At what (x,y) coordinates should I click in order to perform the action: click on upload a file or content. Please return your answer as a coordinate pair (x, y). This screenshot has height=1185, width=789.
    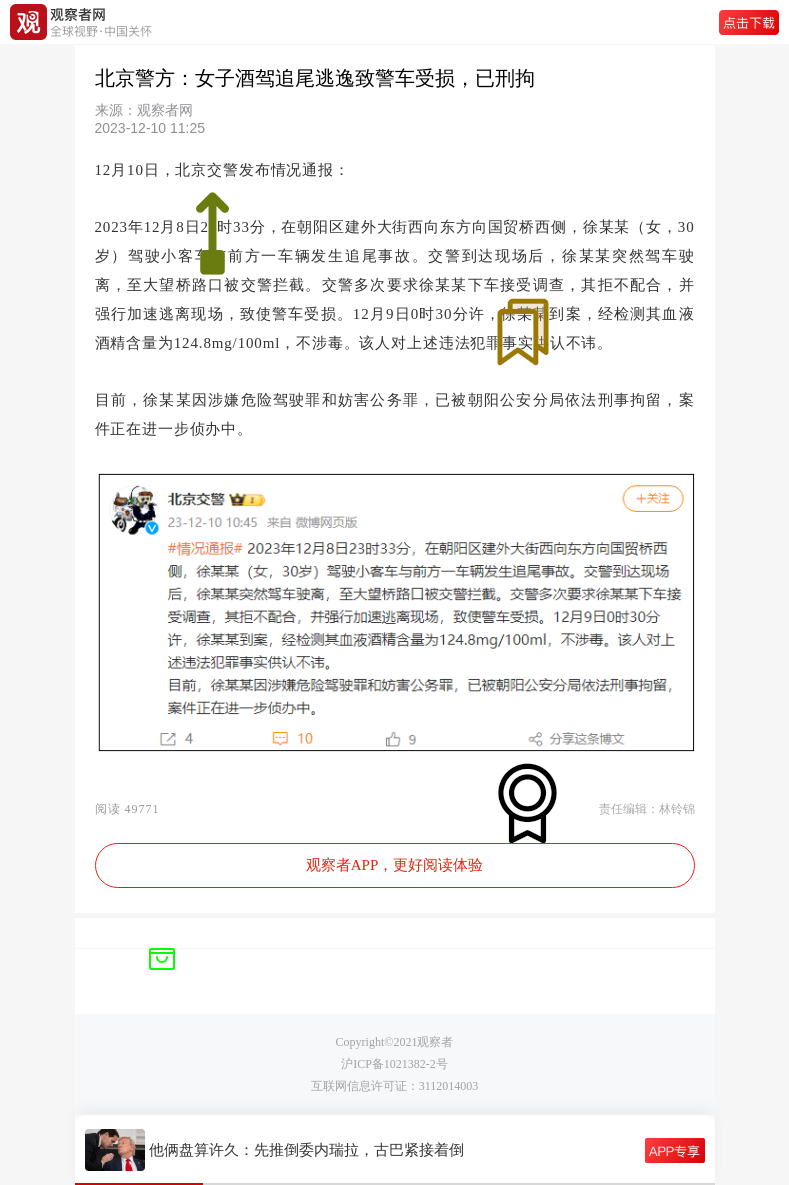
    Looking at the image, I should click on (212, 233).